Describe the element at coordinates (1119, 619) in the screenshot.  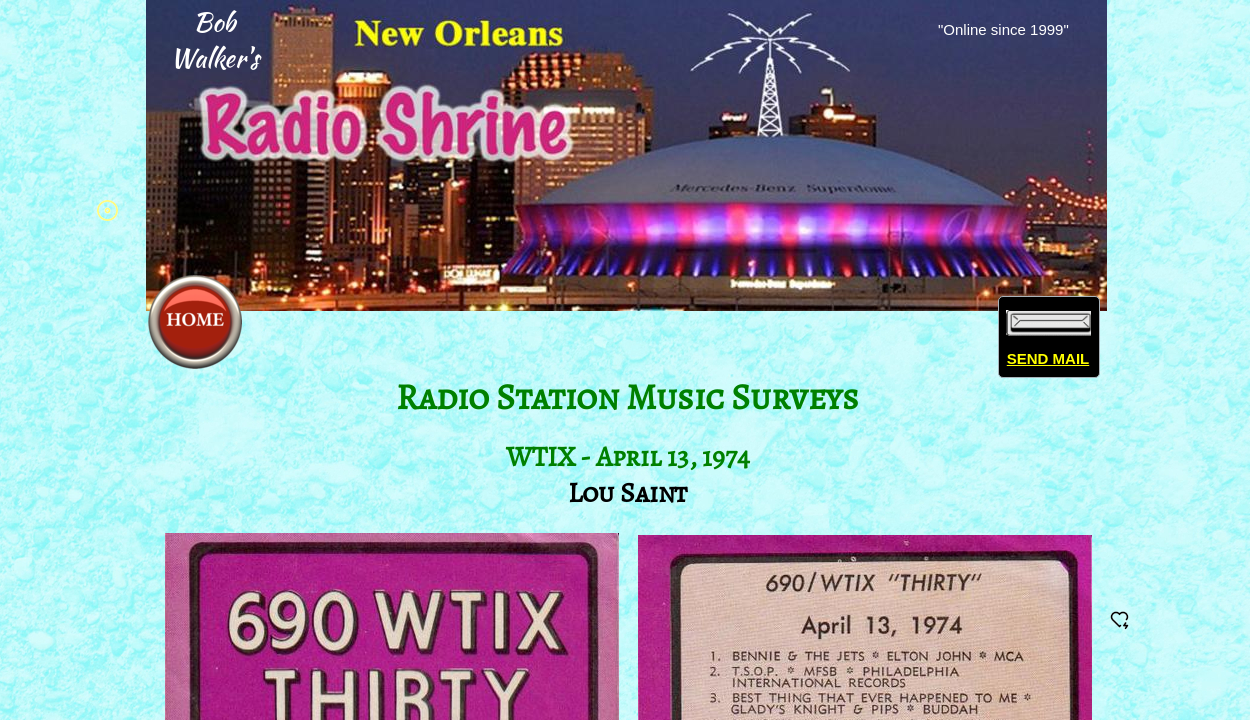
I see `quick-like or instant favorite action` at that location.